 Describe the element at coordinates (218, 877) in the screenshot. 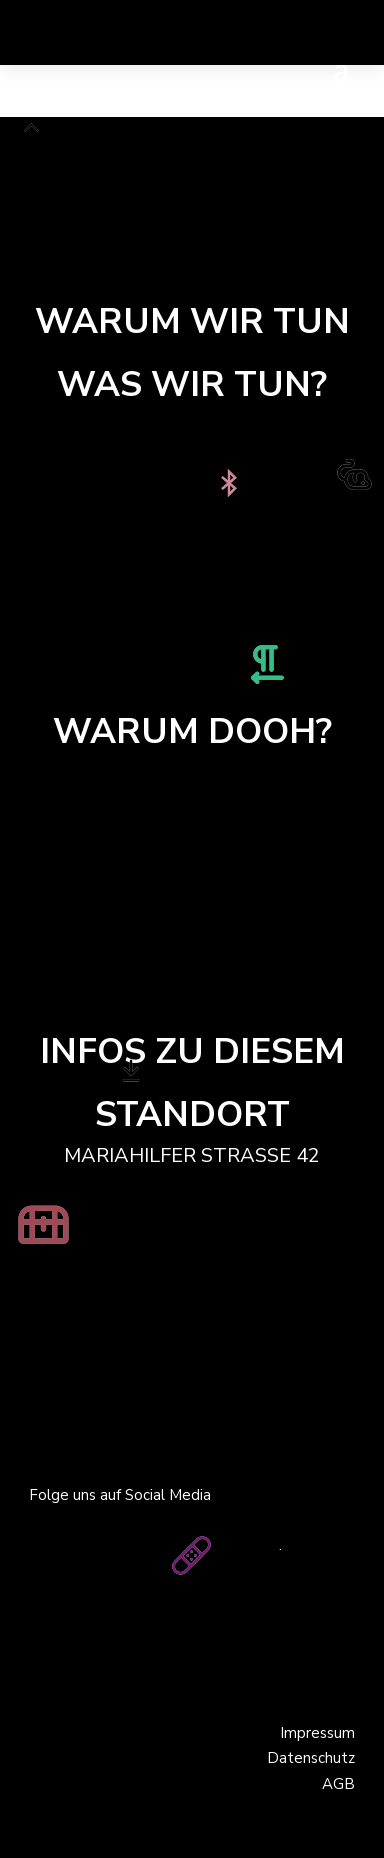

I see `indicates step 6 in a multi-step process` at that location.